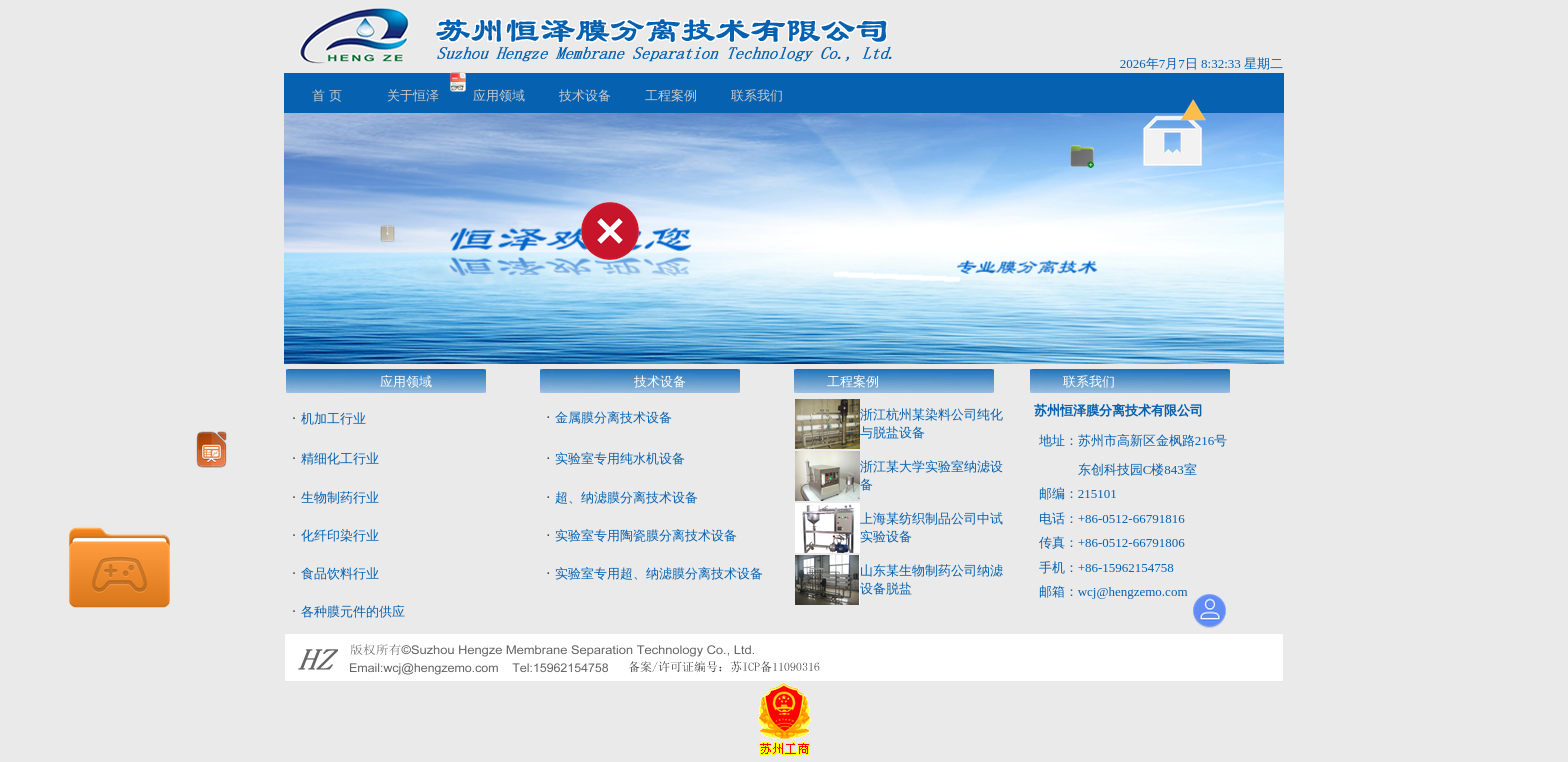  I want to click on indicates a personal or user-owned item, so click(1209, 610).